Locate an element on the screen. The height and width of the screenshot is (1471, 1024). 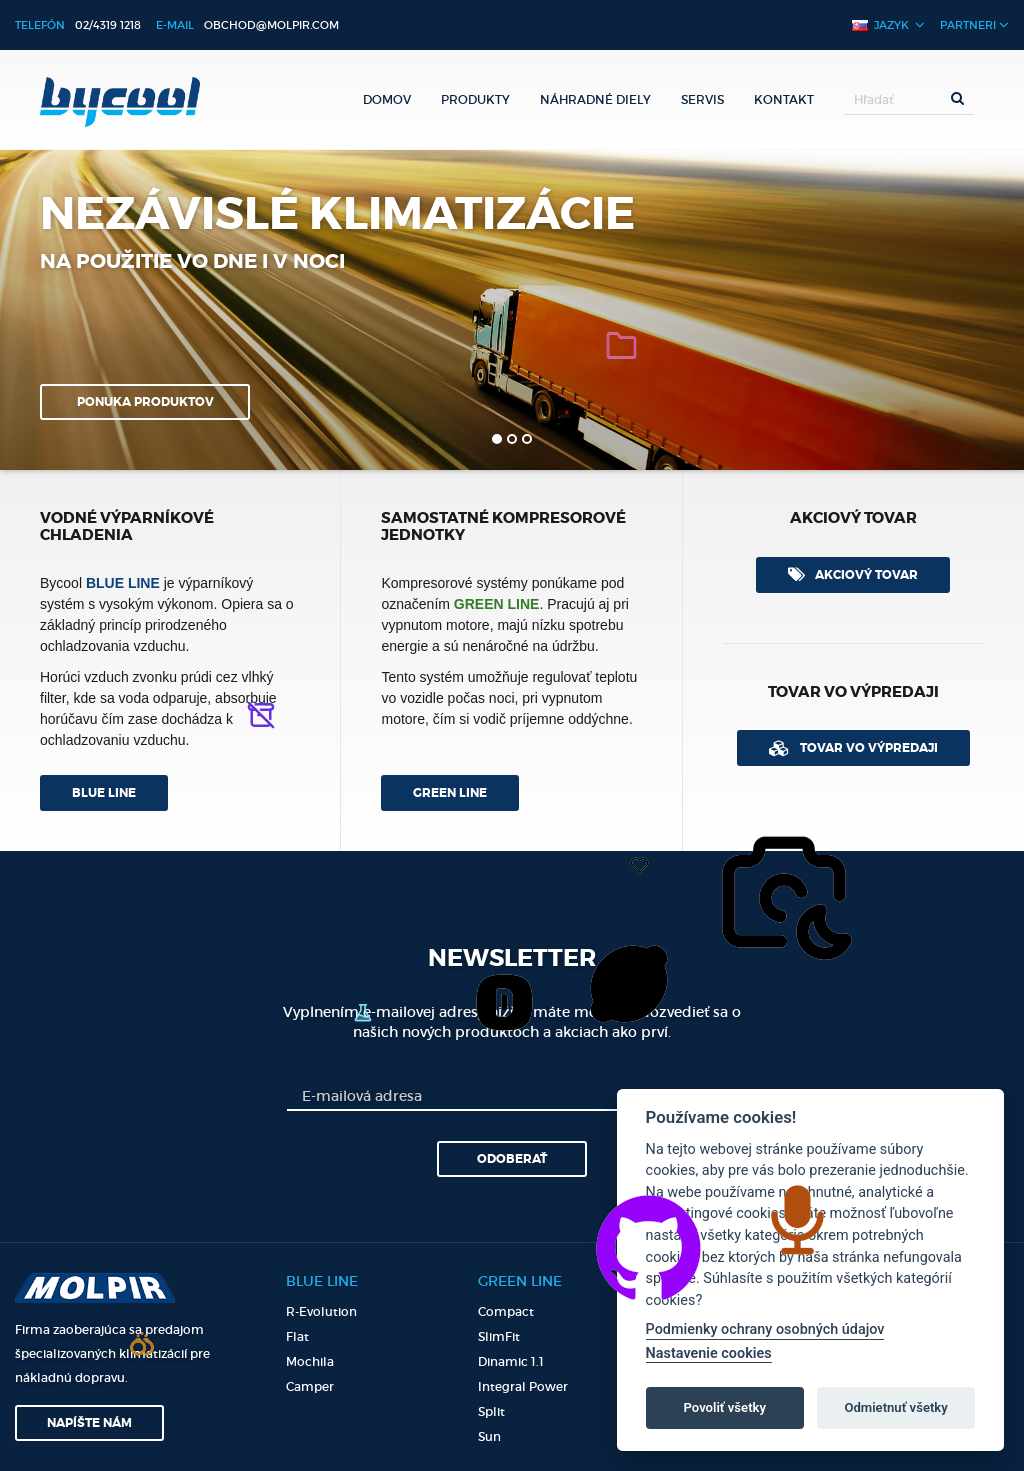
open folder or directory is located at coordinates (621, 345).